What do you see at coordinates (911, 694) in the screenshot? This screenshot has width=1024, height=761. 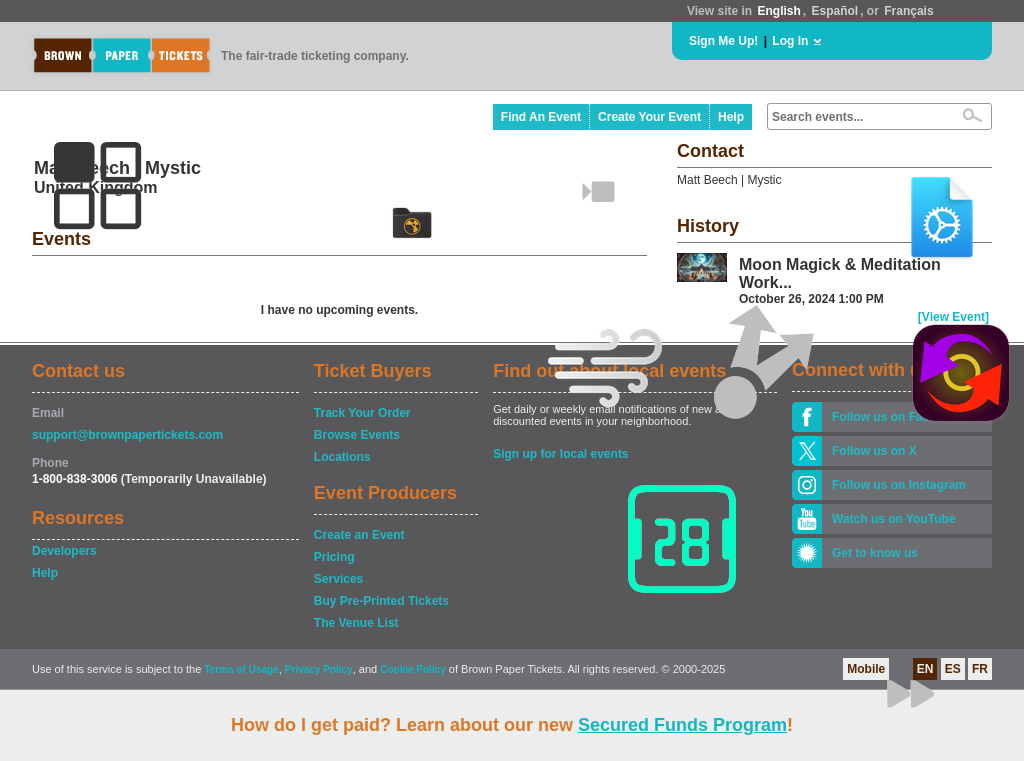 I see `fast forward media playback` at bounding box center [911, 694].